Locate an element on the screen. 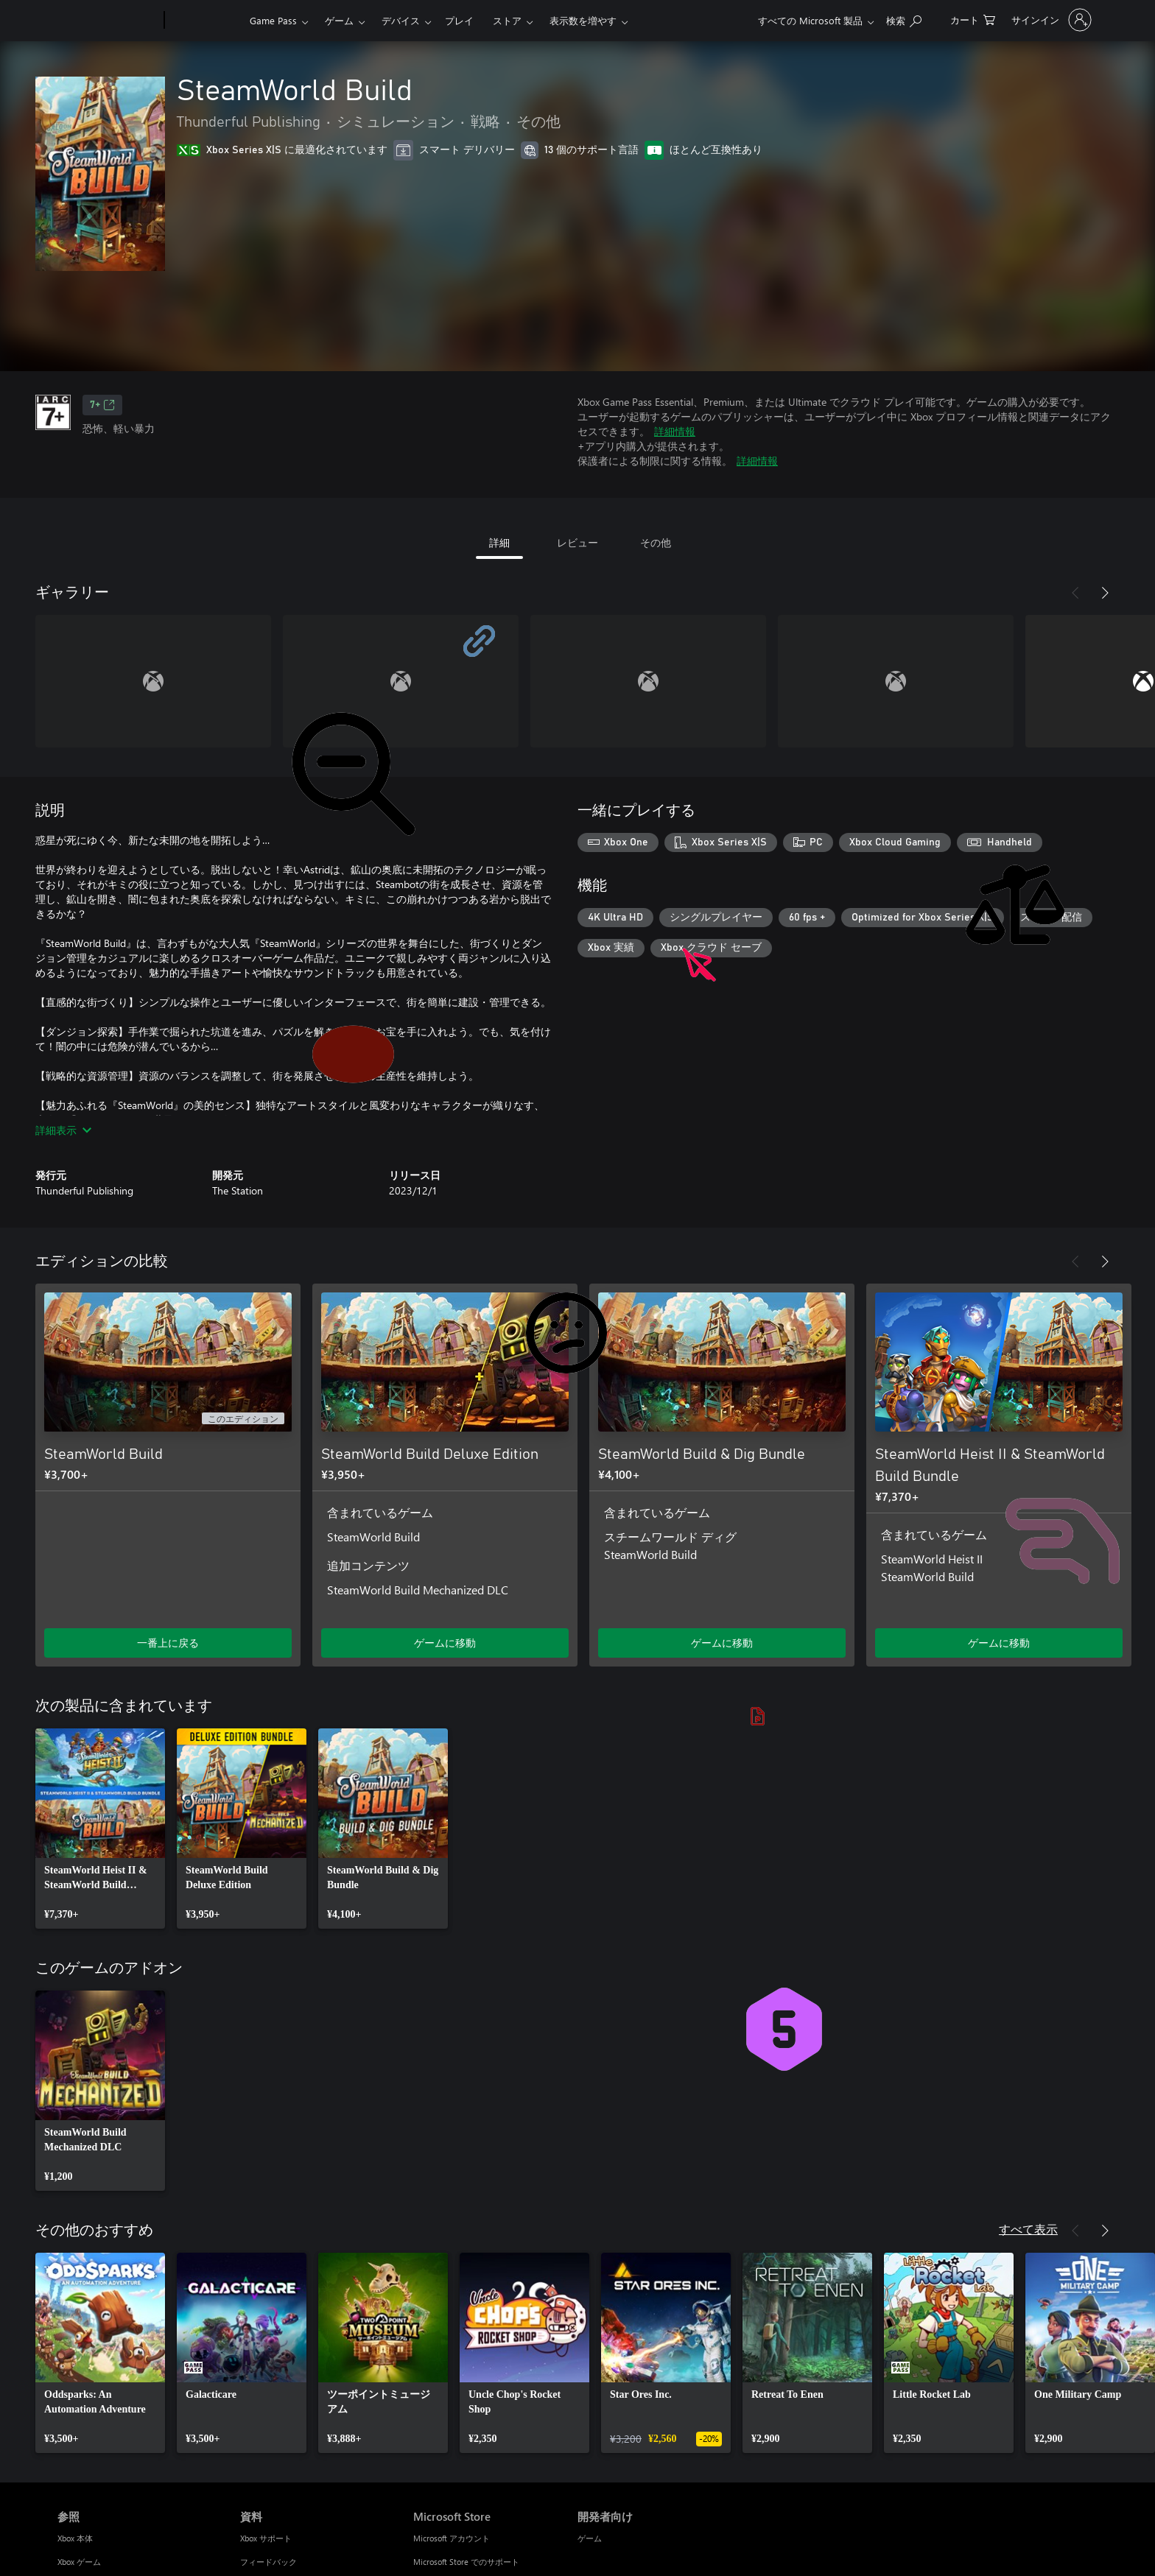 Image resolution: width=1155 pixels, height=2576 pixels. open a powerpoint file is located at coordinates (757, 1716).